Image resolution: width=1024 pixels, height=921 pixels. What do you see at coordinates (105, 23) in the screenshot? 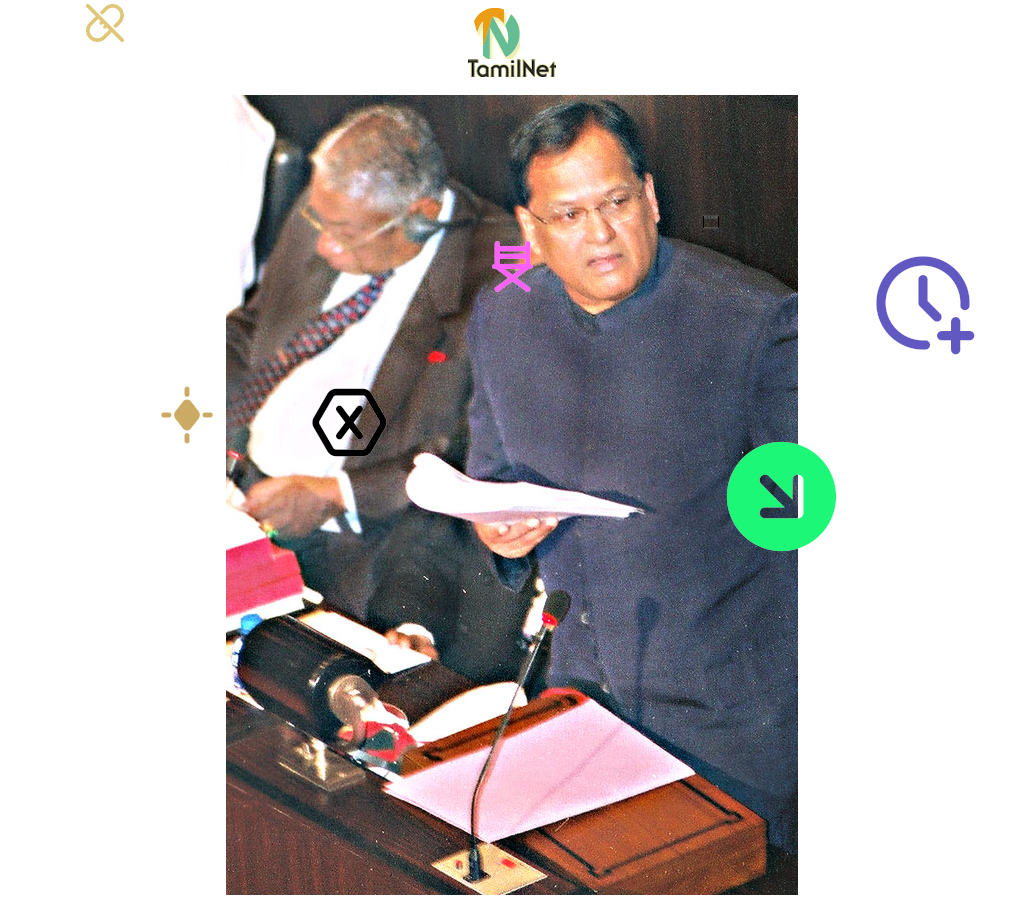
I see `remove or disable bandage/healing indicator` at bounding box center [105, 23].